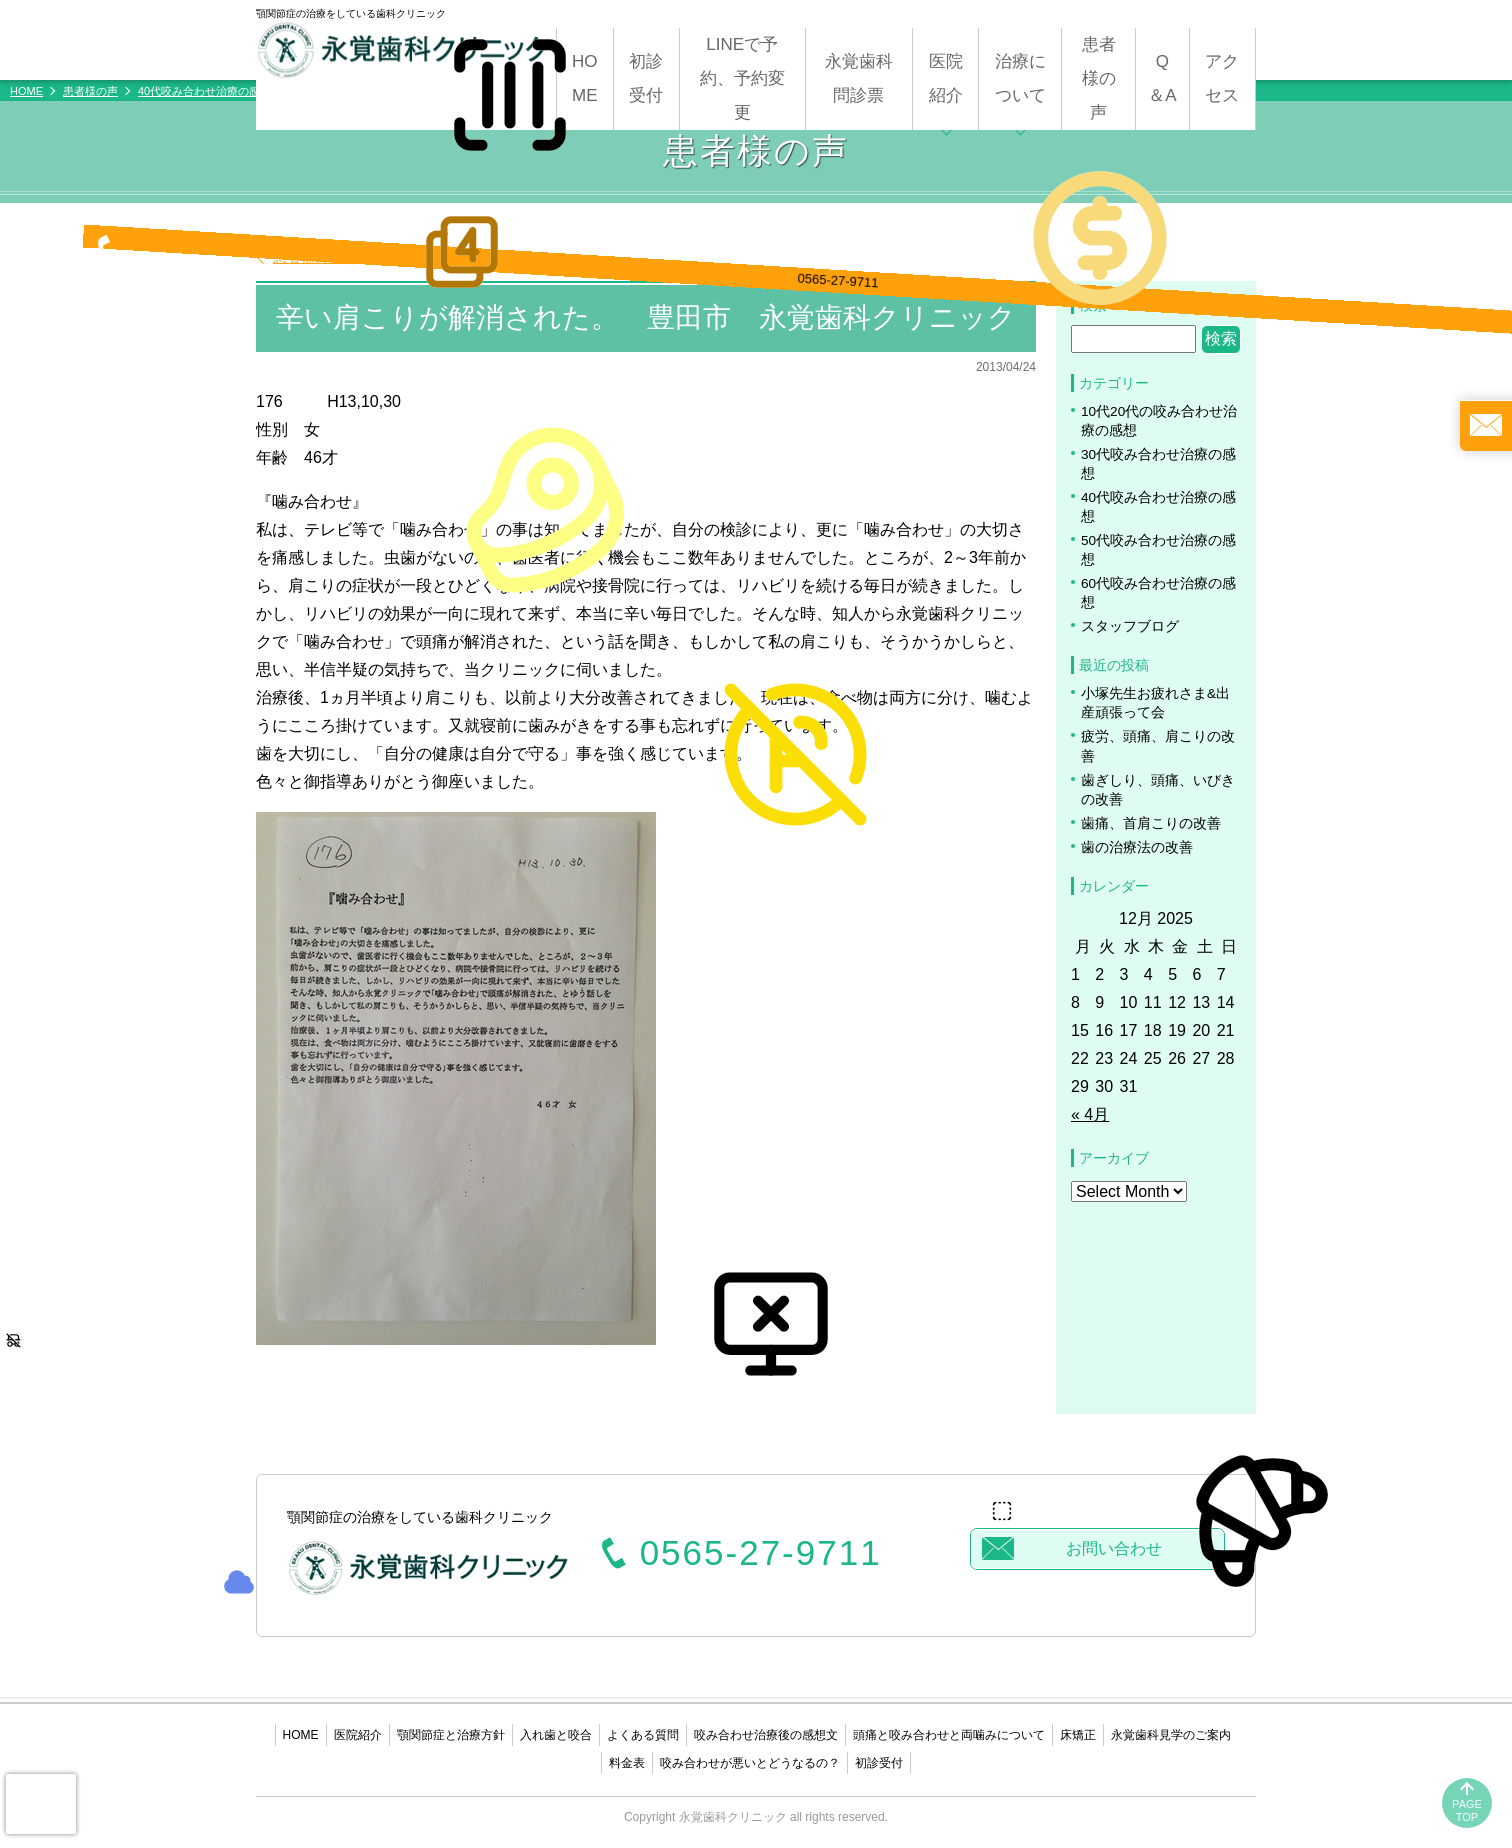 This screenshot has height=1848, width=1512. Describe the element at coordinates (1100, 238) in the screenshot. I see `view account balance or financial summary` at that location.